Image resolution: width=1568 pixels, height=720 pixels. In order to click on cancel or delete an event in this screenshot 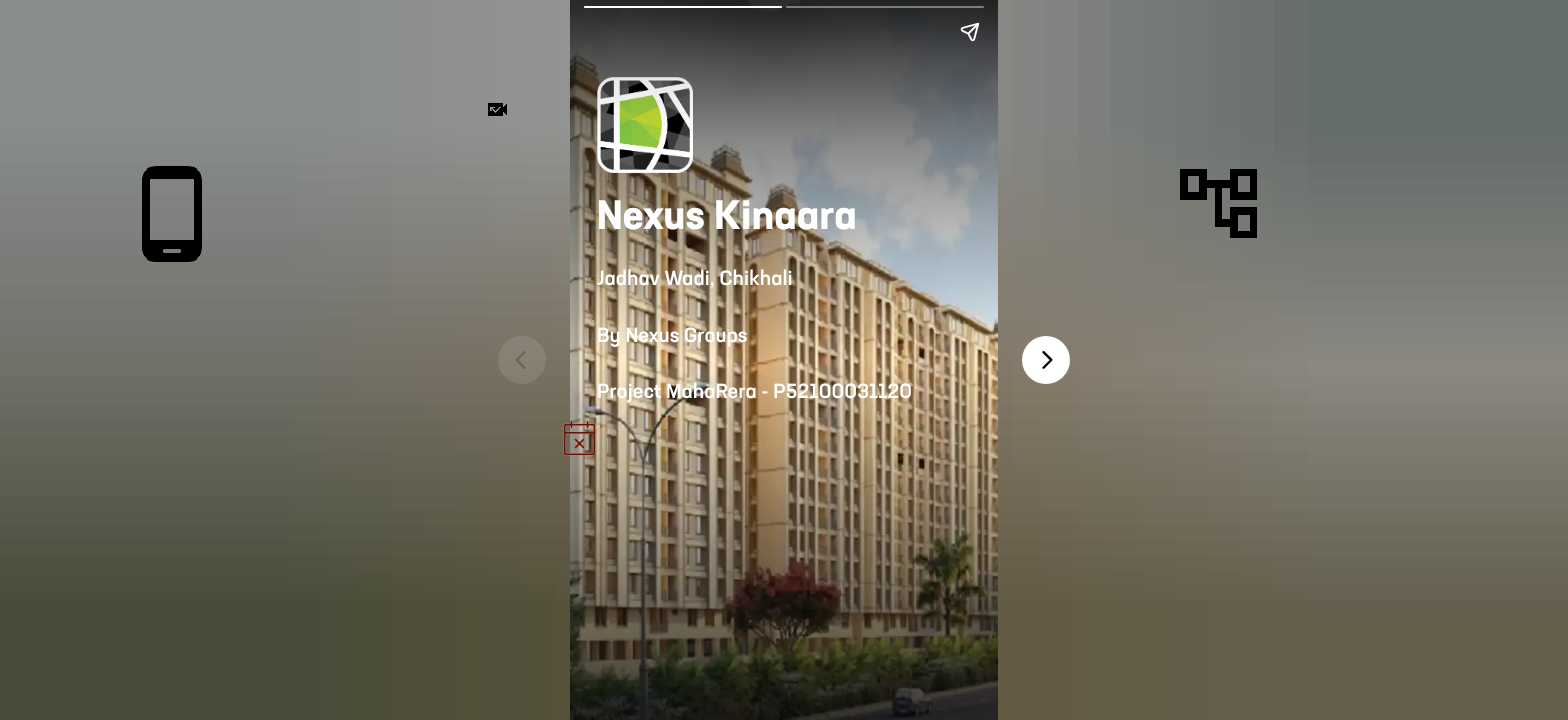, I will do `click(579, 439)`.